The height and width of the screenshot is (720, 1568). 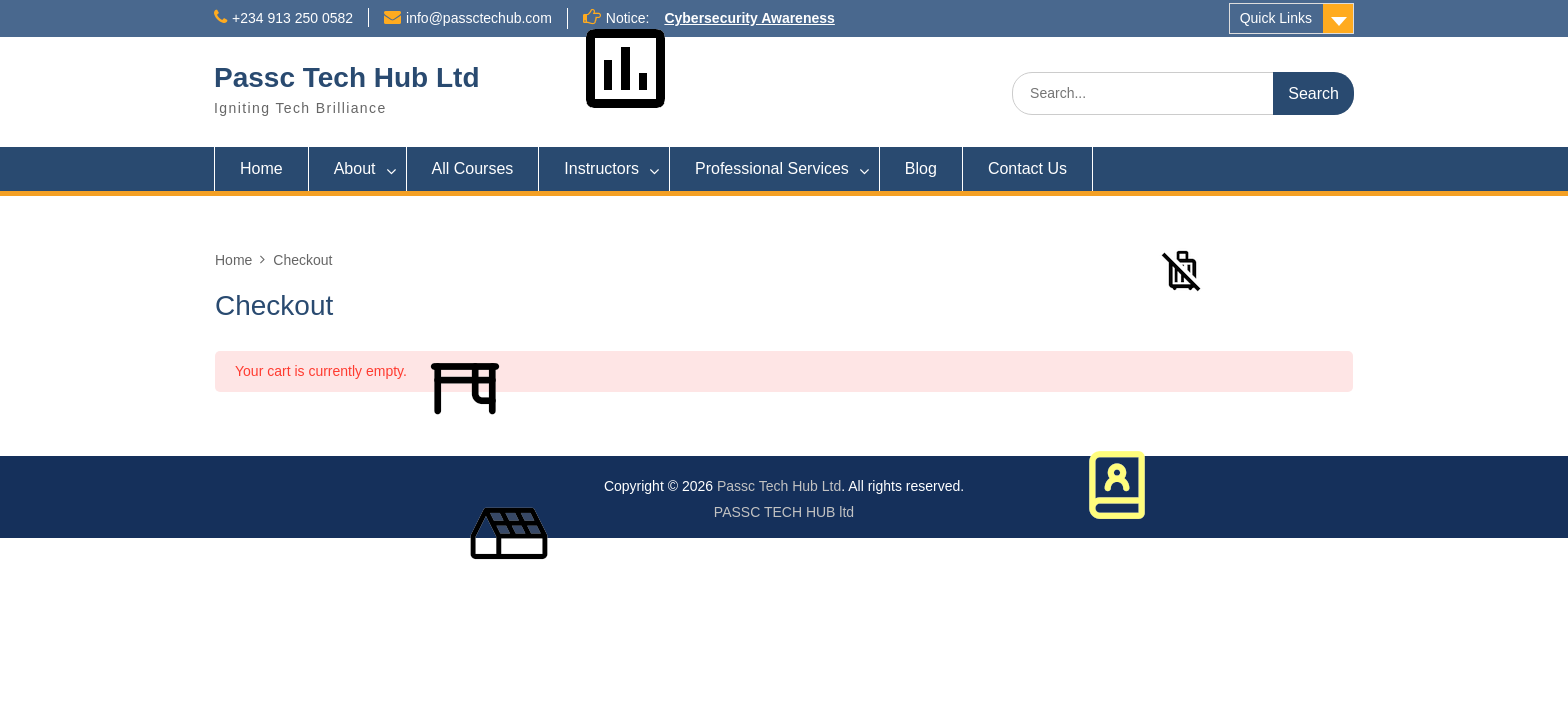 What do you see at coordinates (465, 387) in the screenshot?
I see `access workspace or desk booking` at bounding box center [465, 387].